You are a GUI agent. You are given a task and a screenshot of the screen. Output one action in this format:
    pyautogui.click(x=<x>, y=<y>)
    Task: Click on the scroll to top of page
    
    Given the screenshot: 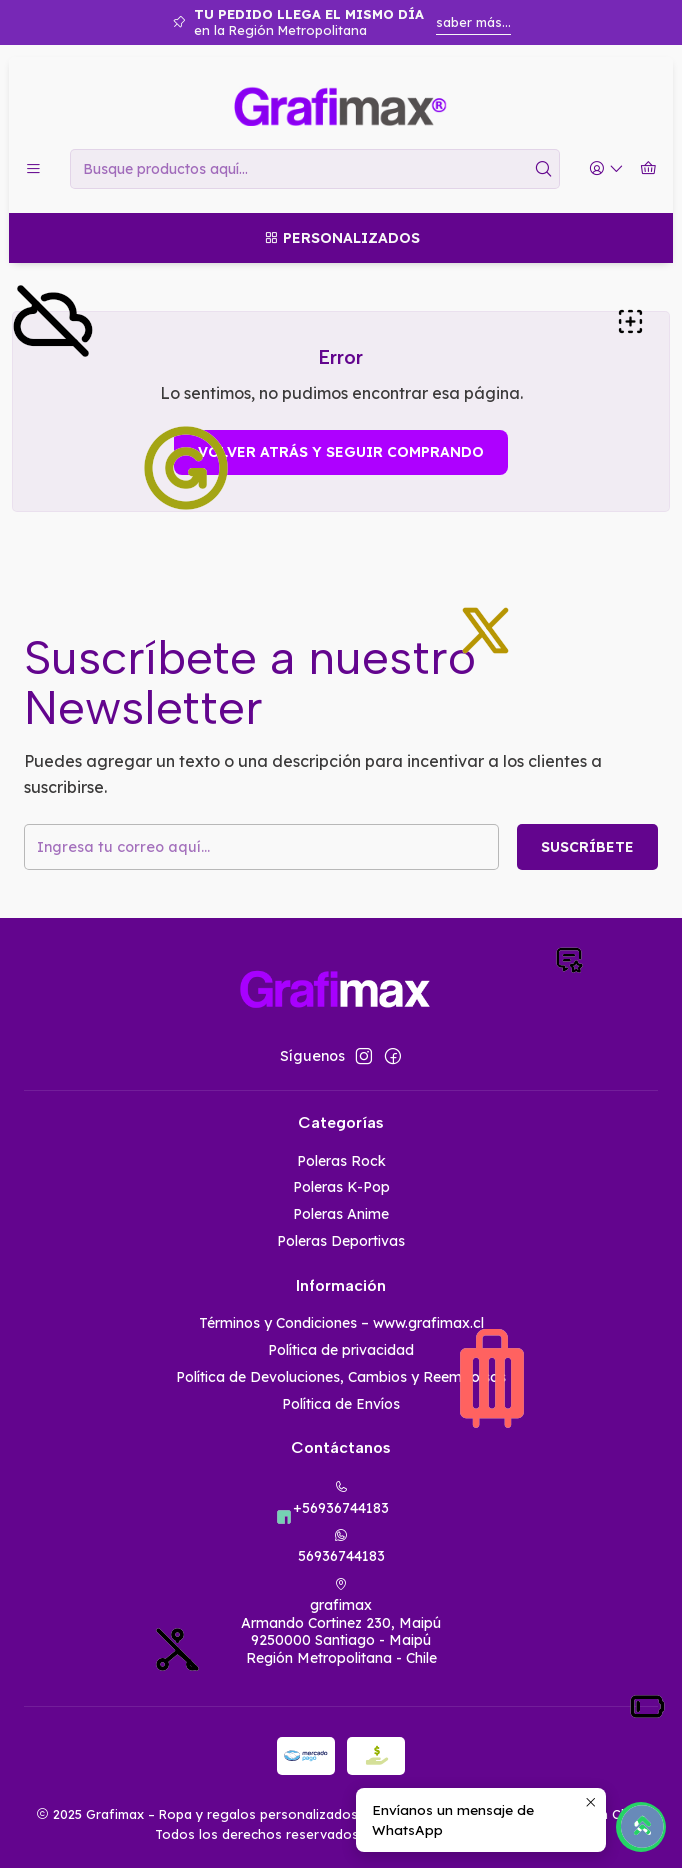 What is the action you would take?
    pyautogui.click(x=642, y=1826)
    